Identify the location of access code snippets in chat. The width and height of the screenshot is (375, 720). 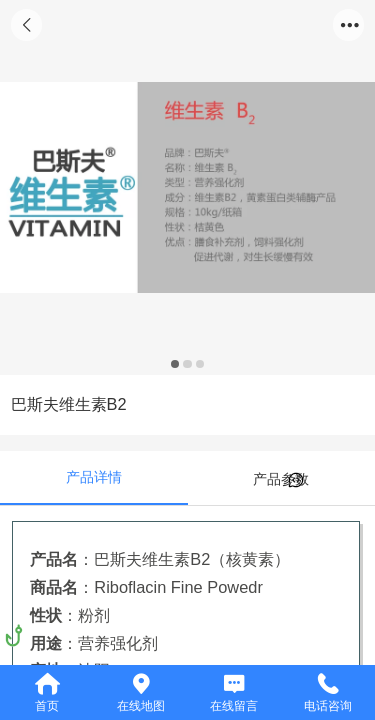
(296, 480).